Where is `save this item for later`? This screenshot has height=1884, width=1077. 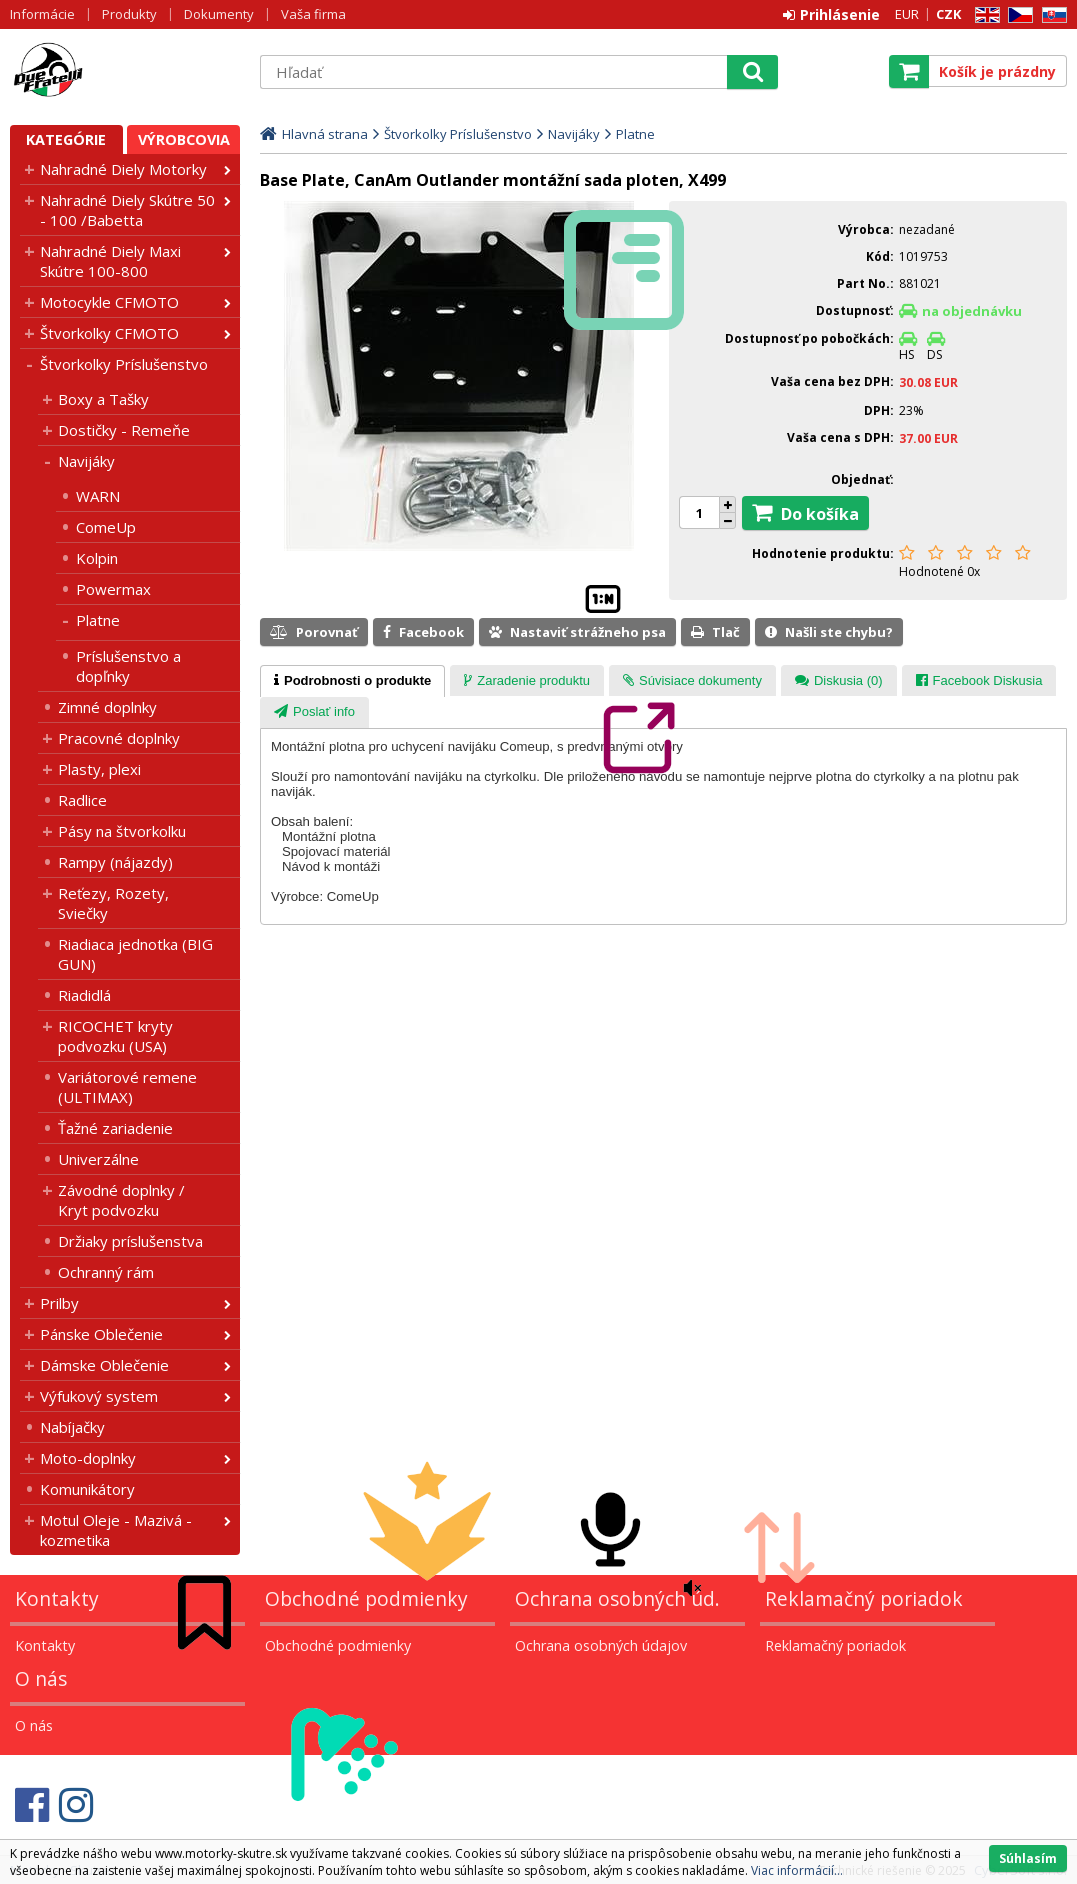 save this item for later is located at coordinates (204, 1612).